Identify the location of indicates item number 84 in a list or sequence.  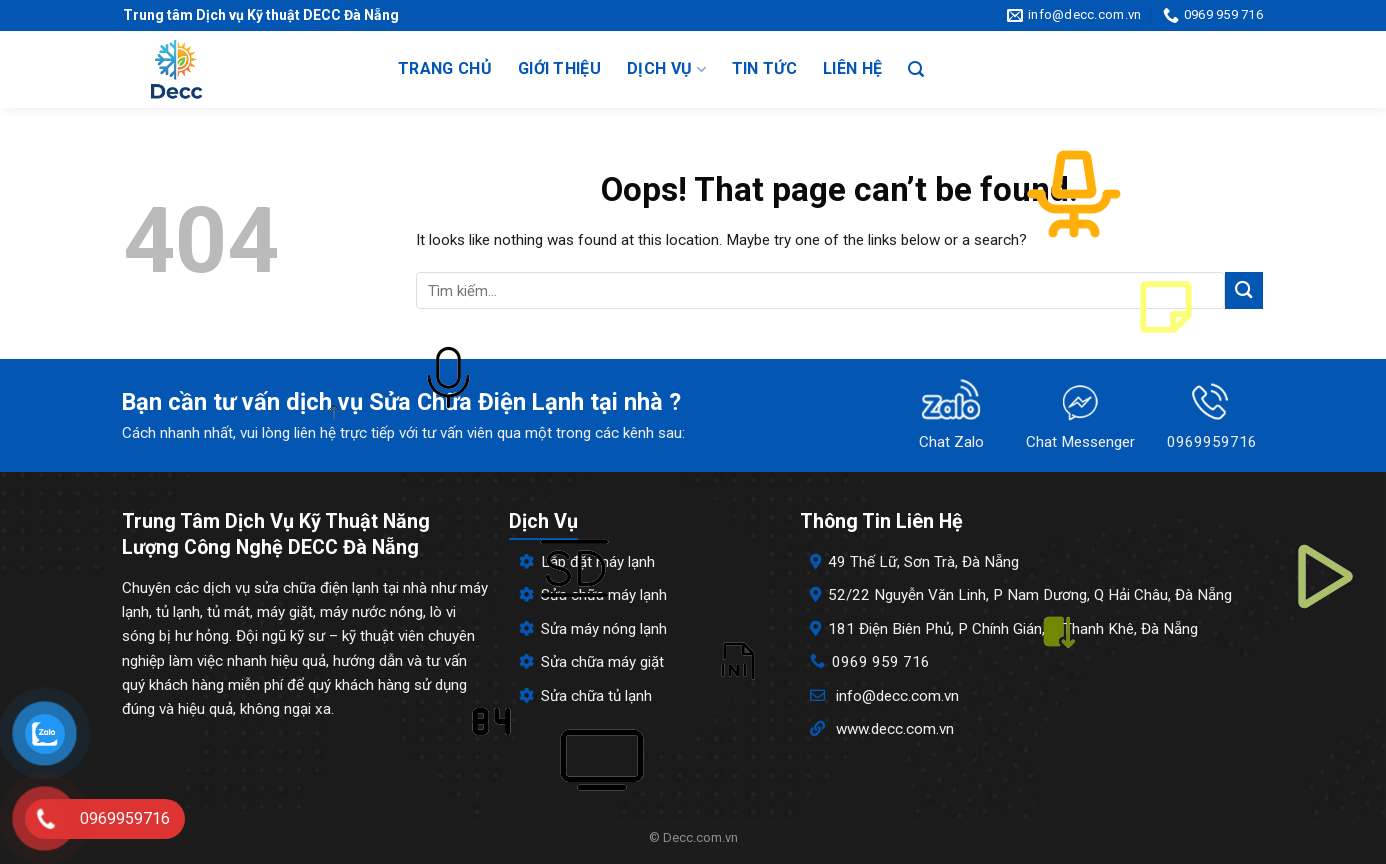
(491, 721).